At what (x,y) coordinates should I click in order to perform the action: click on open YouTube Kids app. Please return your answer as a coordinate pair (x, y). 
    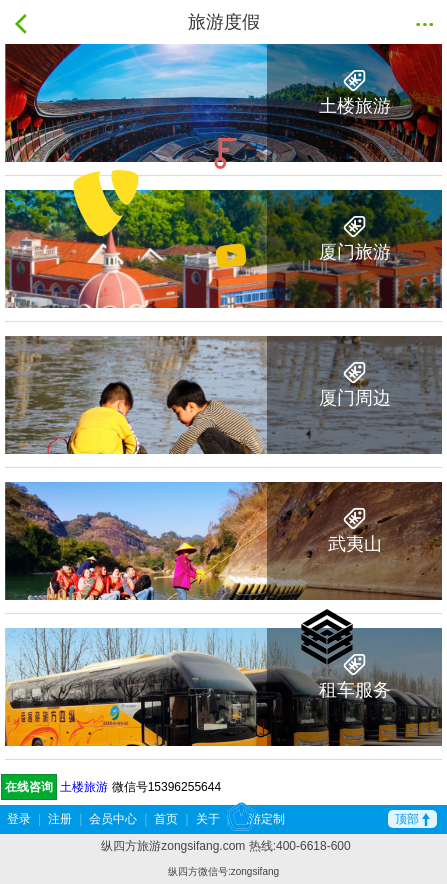
    Looking at the image, I should click on (231, 256).